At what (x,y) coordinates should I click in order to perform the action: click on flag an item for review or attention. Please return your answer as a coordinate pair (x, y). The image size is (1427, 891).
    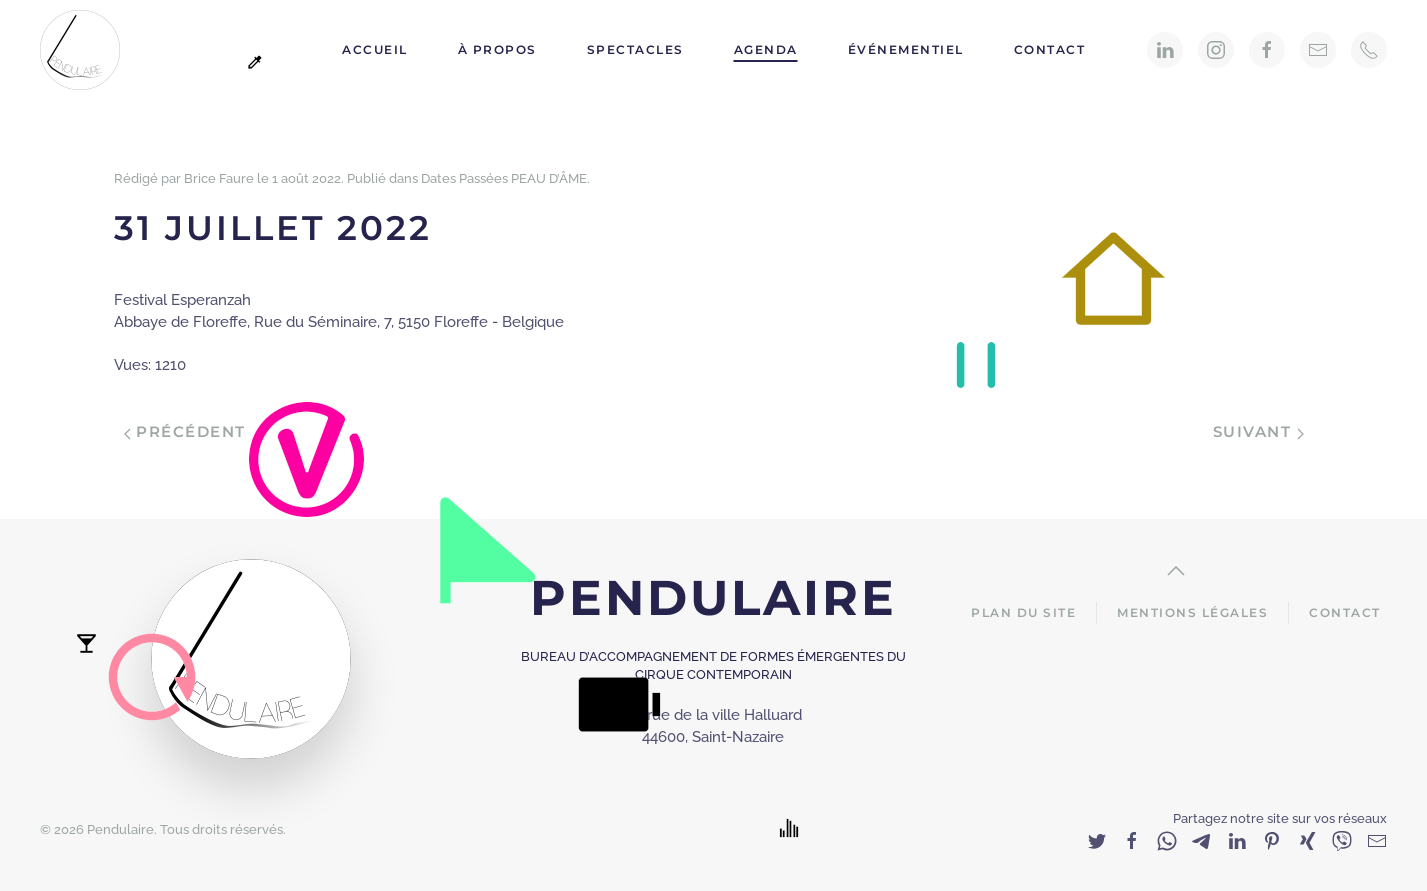
    Looking at the image, I should click on (482, 550).